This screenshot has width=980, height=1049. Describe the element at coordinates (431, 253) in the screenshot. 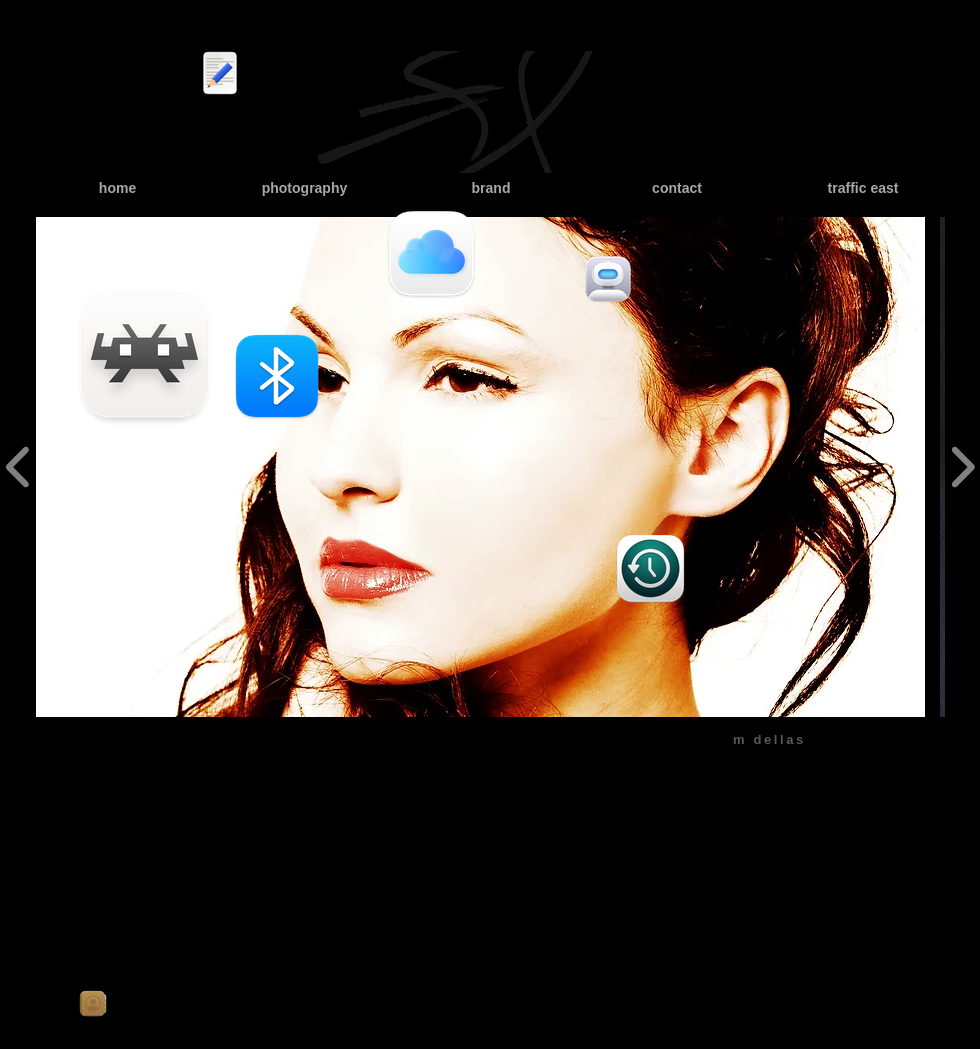

I see `open iCloud+ settings and storage management` at that location.